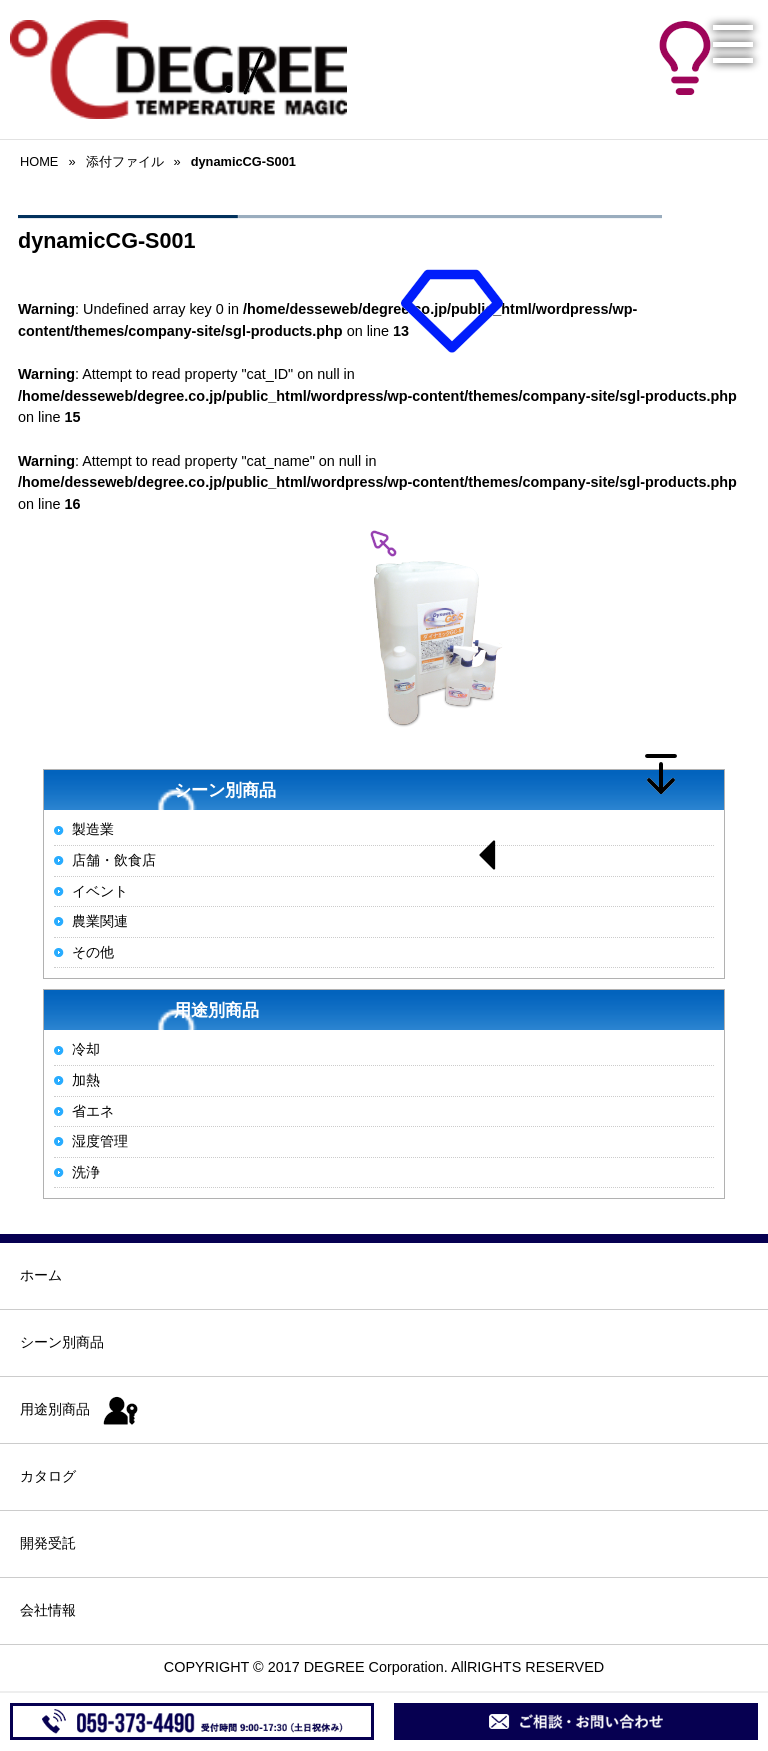 The height and width of the screenshot is (1751, 768). What do you see at coordinates (383, 543) in the screenshot?
I see `access gardening or landscaping tools` at bounding box center [383, 543].